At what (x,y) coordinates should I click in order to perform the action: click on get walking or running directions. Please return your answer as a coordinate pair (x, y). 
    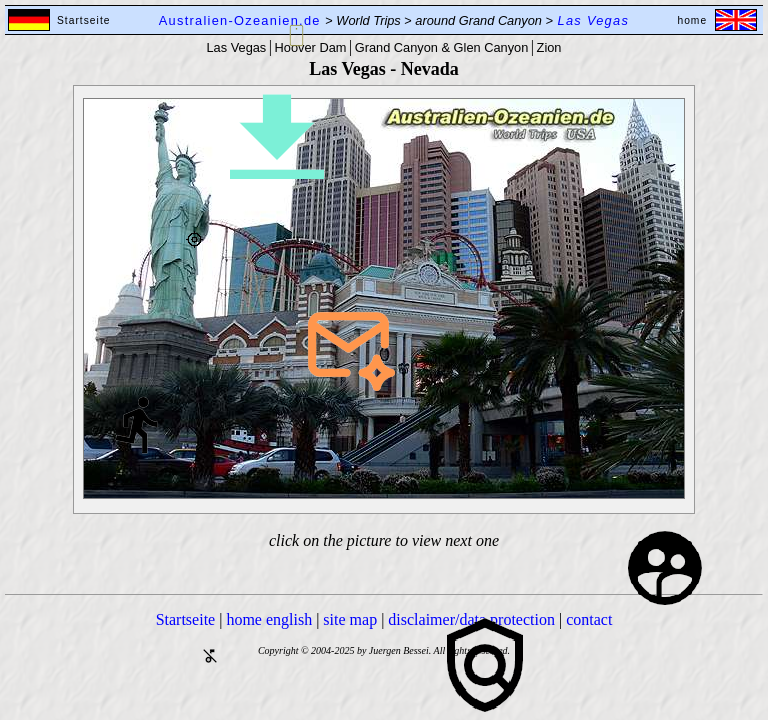
    Looking at the image, I should click on (139, 424).